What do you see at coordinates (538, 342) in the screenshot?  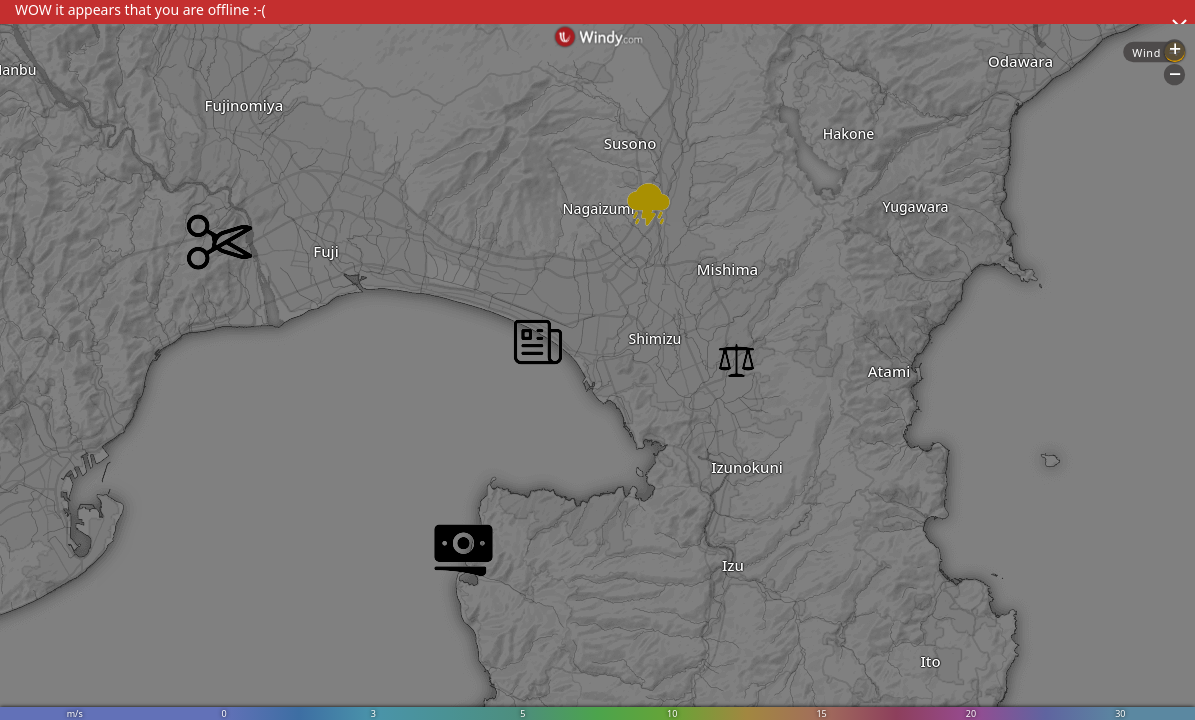 I see `view news or articles` at bounding box center [538, 342].